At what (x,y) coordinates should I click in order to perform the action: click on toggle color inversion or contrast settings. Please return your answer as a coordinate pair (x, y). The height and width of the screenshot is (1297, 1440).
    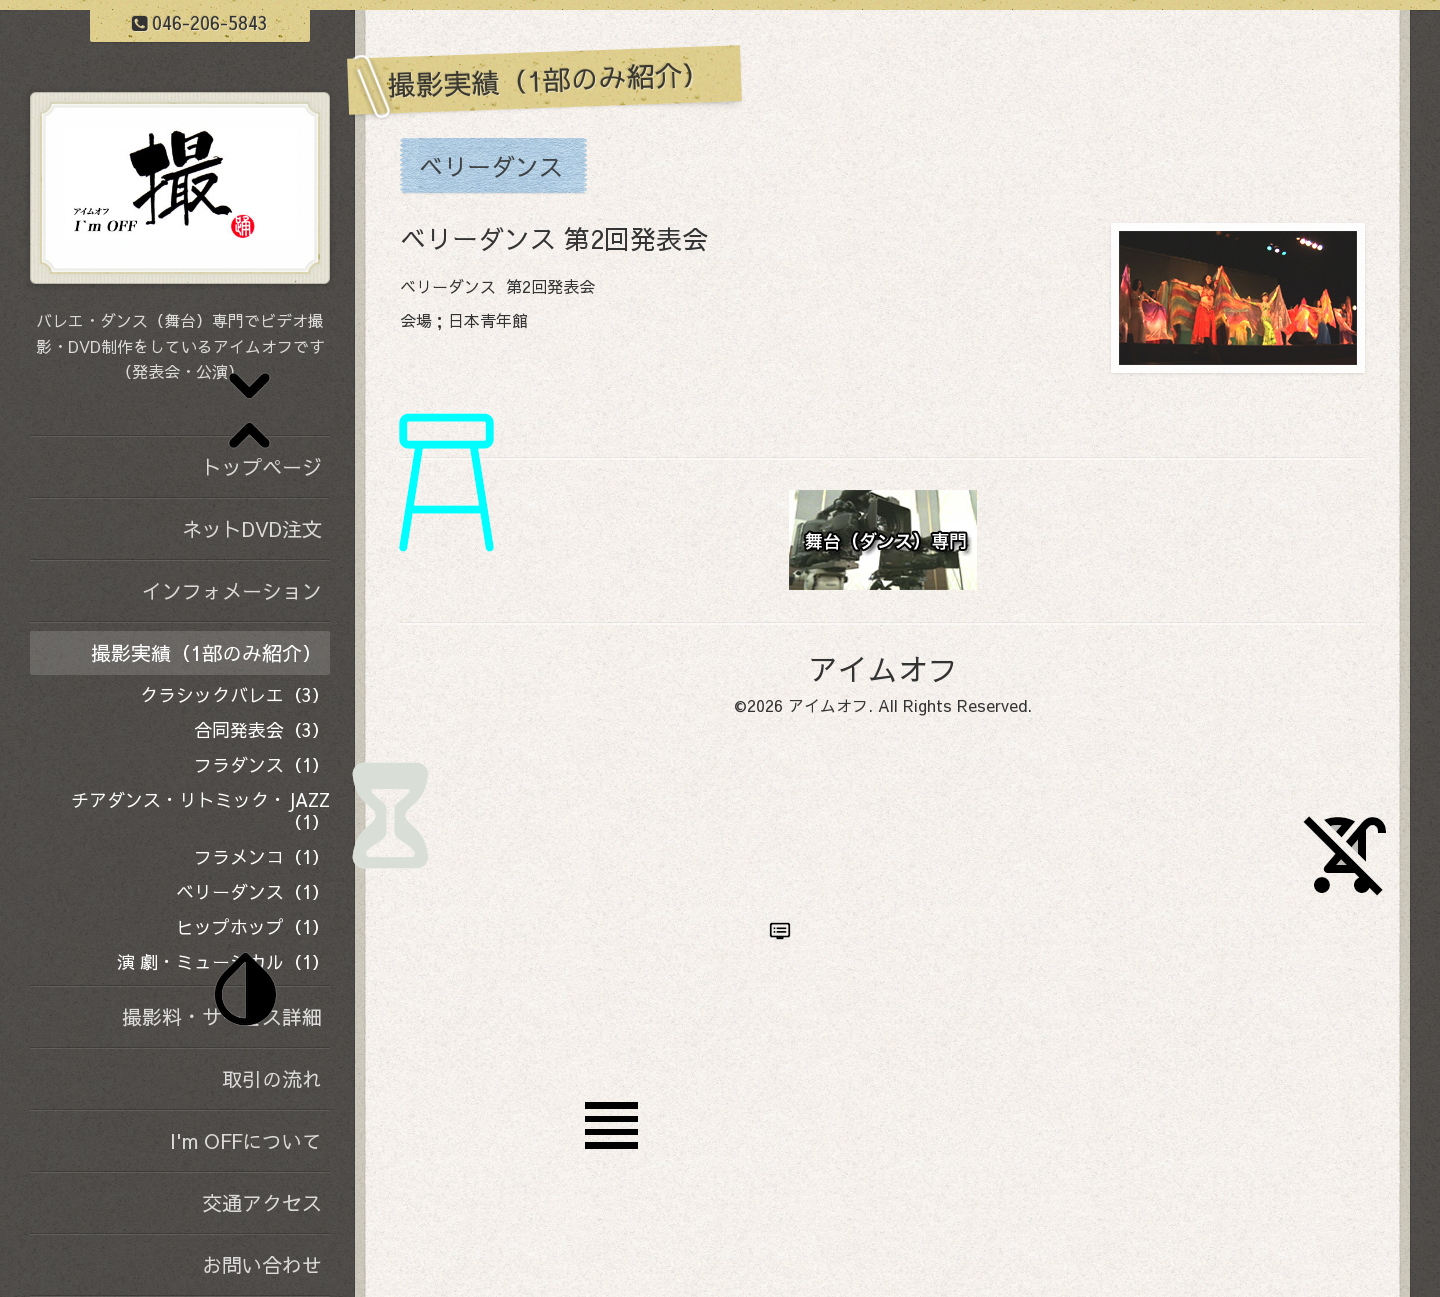
    Looking at the image, I should click on (245, 988).